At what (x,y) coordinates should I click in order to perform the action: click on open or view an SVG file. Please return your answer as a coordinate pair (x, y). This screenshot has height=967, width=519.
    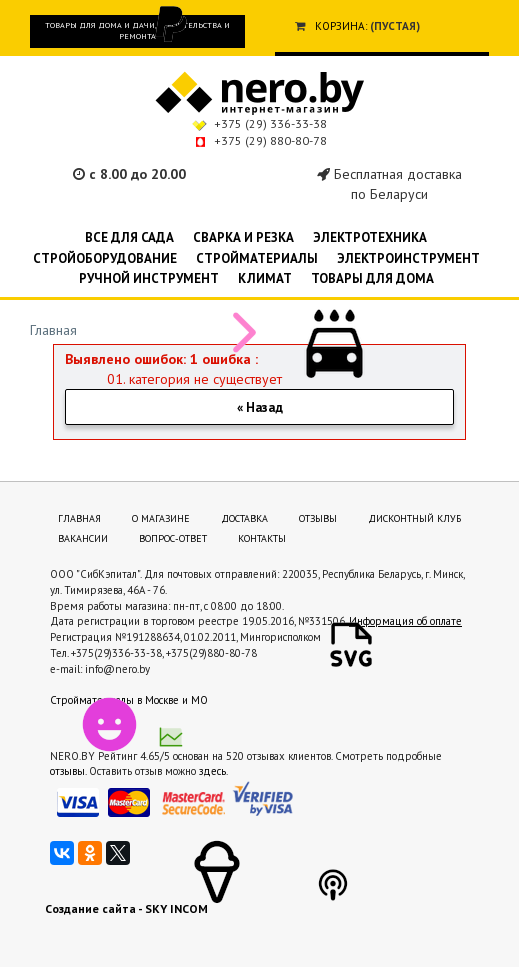
    Looking at the image, I should click on (351, 646).